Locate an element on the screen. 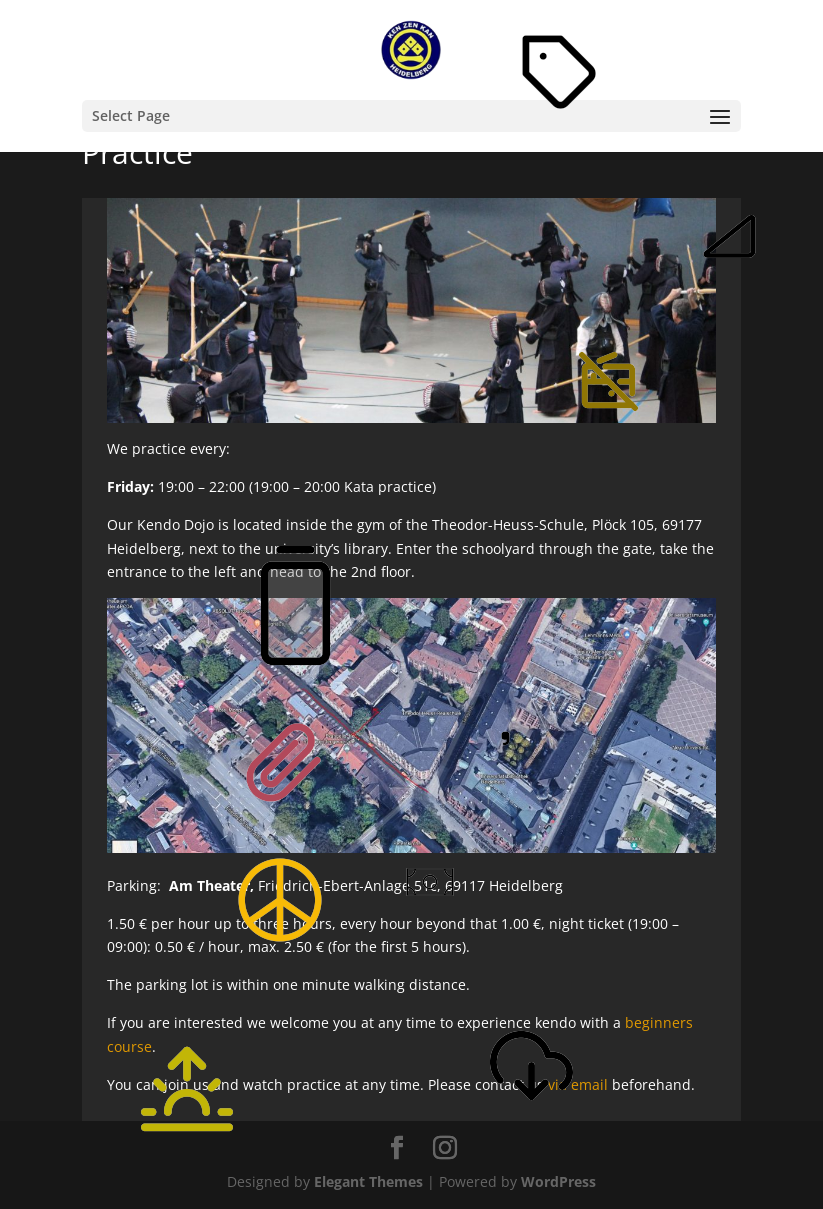  indicates battery is completely drained is located at coordinates (295, 607).